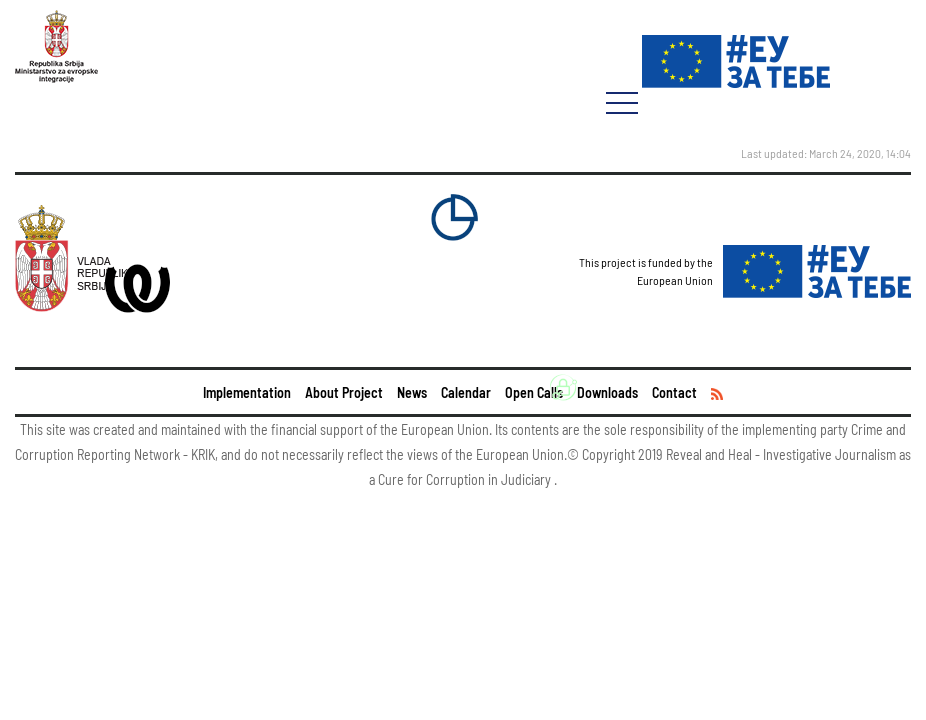  Describe the element at coordinates (563, 387) in the screenshot. I see `caddy web server logo` at that location.